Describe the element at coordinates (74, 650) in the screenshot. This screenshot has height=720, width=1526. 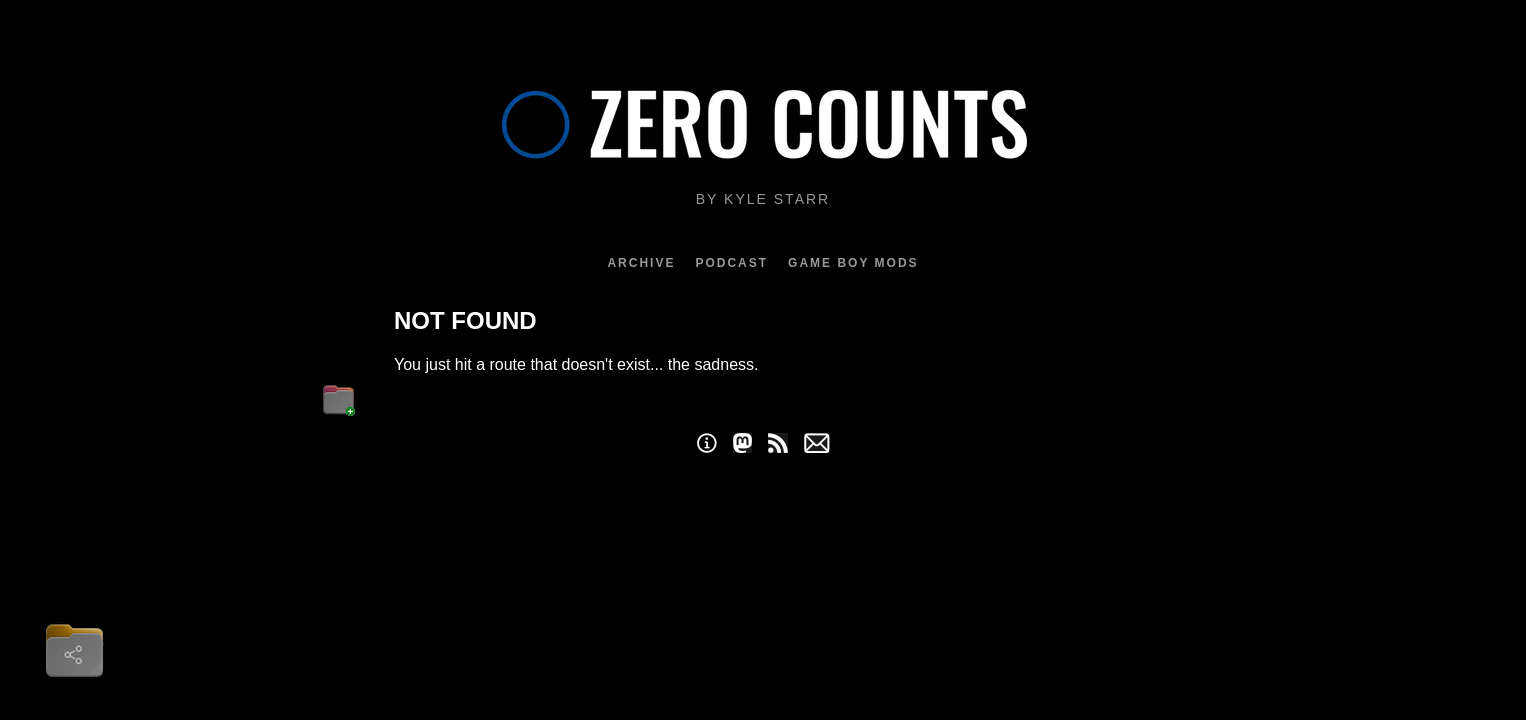
I see `access your public shared folder` at that location.